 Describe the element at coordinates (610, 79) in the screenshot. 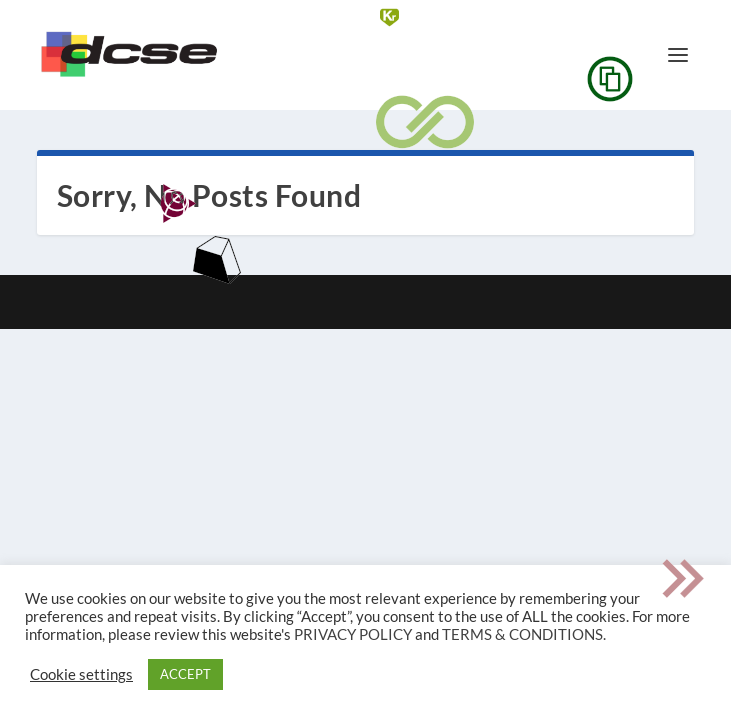

I see `indicates content is licensed for sharing under creative commons` at that location.